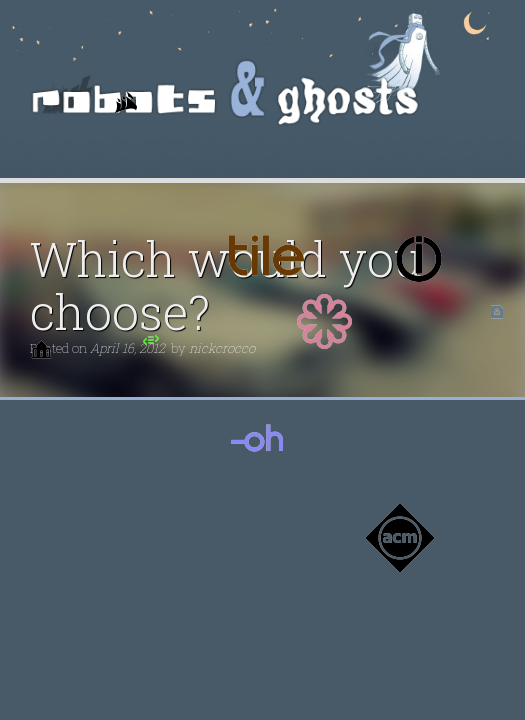 The width and height of the screenshot is (525, 720). I want to click on access a password-protected file, so click(497, 312).